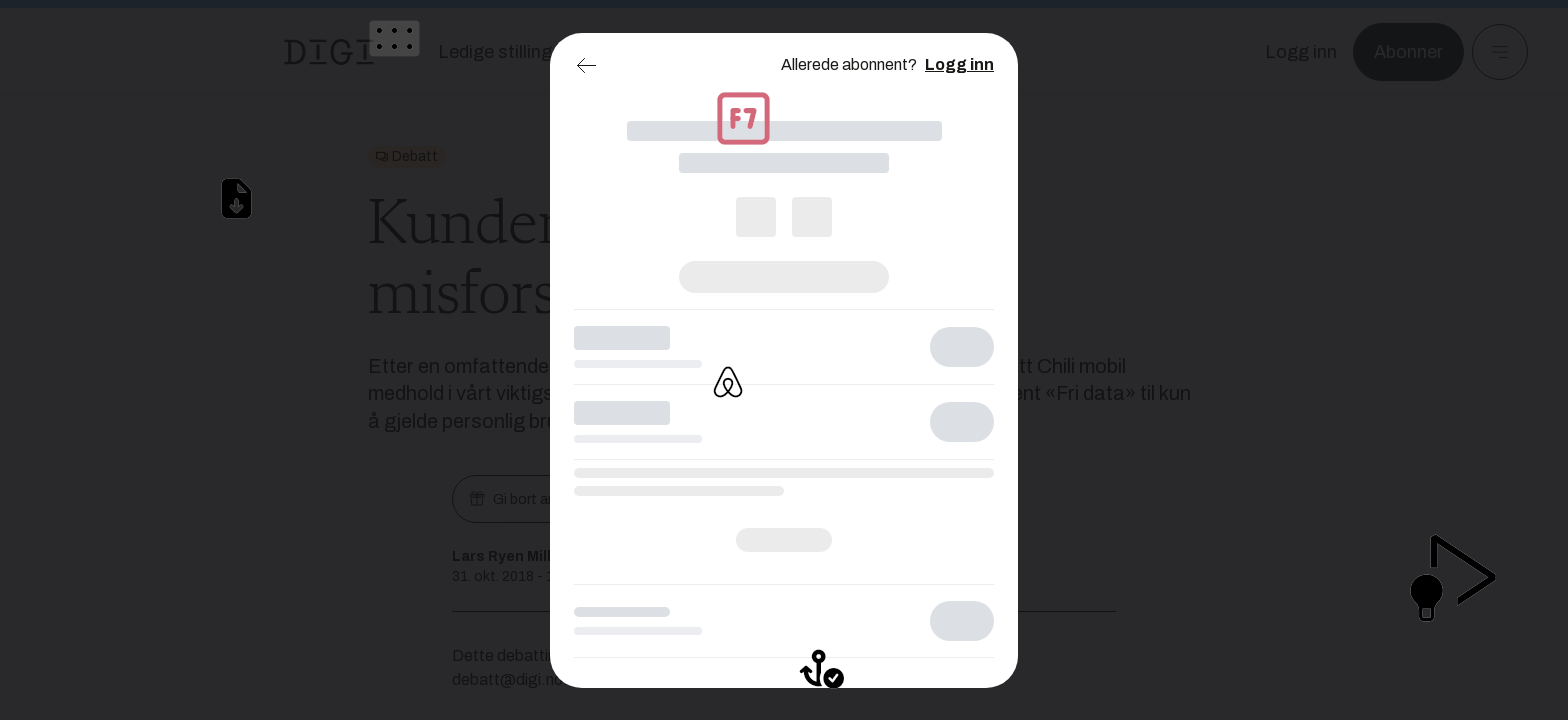  What do you see at coordinates (1450, 574) in the screenshot?
I see `run tests with code coverage` at bounding box center [1450, 574].